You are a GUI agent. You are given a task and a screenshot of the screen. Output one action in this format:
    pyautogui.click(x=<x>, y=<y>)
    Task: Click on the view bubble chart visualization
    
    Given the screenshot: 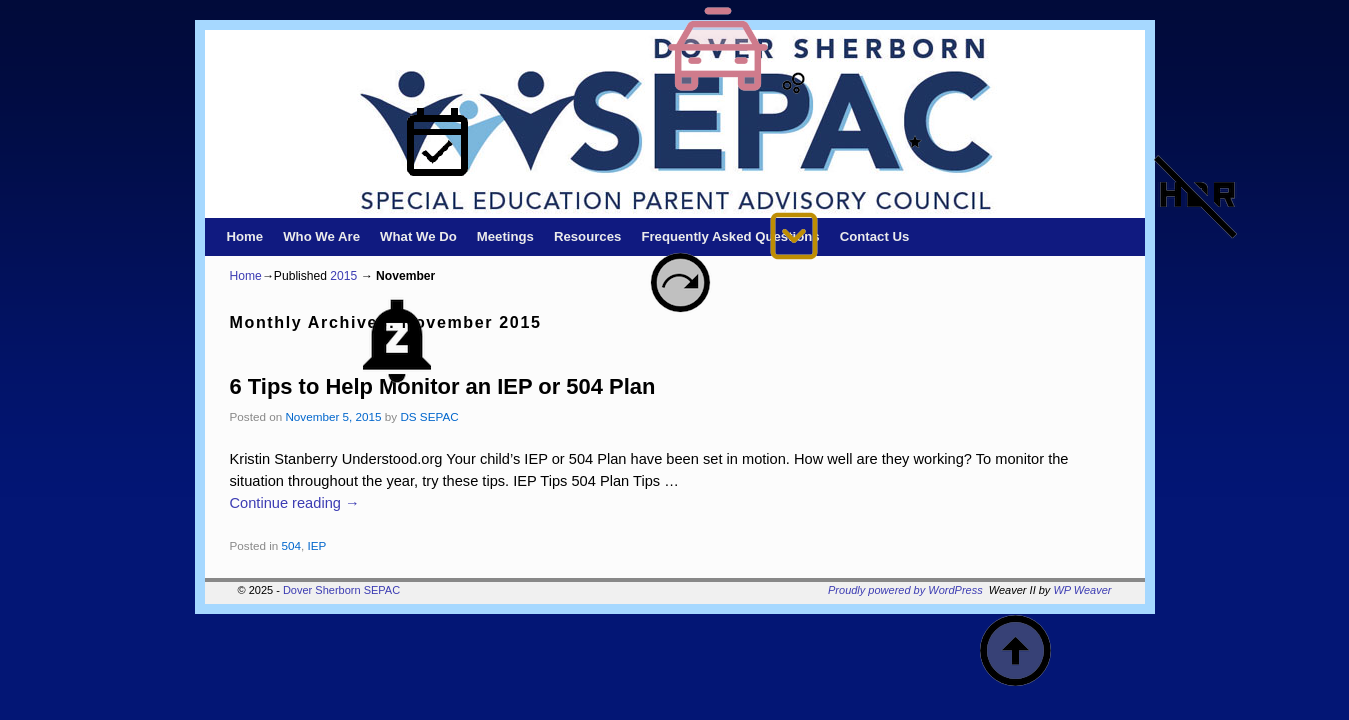 What is the action you would take?
    pyautogui.click(x=793, y=83)
    